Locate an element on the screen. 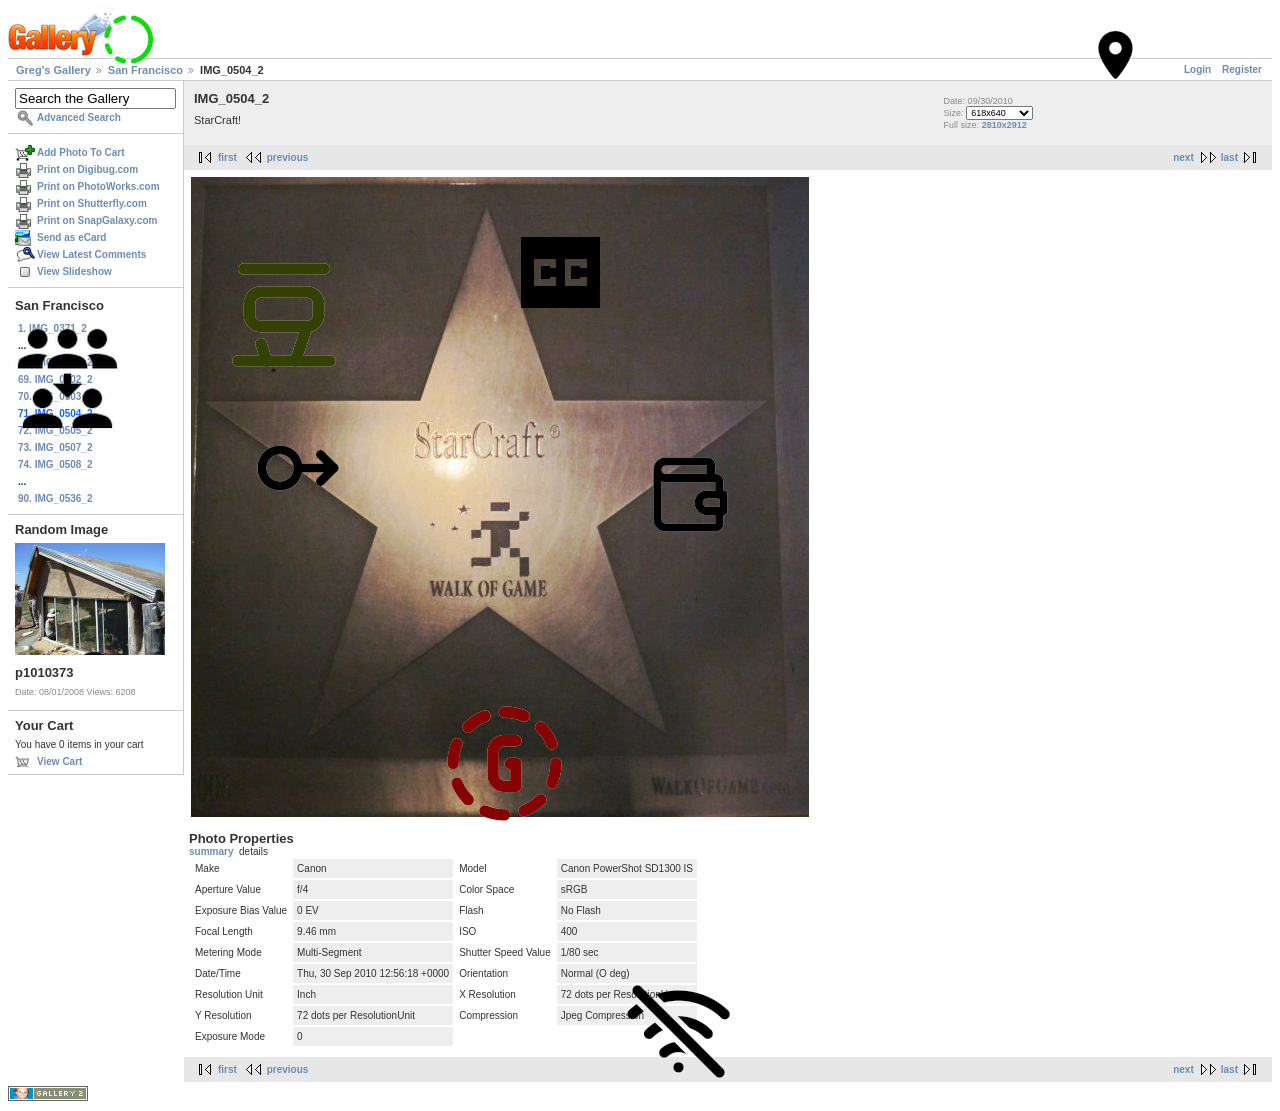 The height and width of the screenshot is (1111, 1280). indicates loading or processing in progress is located at coordinates (128, 39).